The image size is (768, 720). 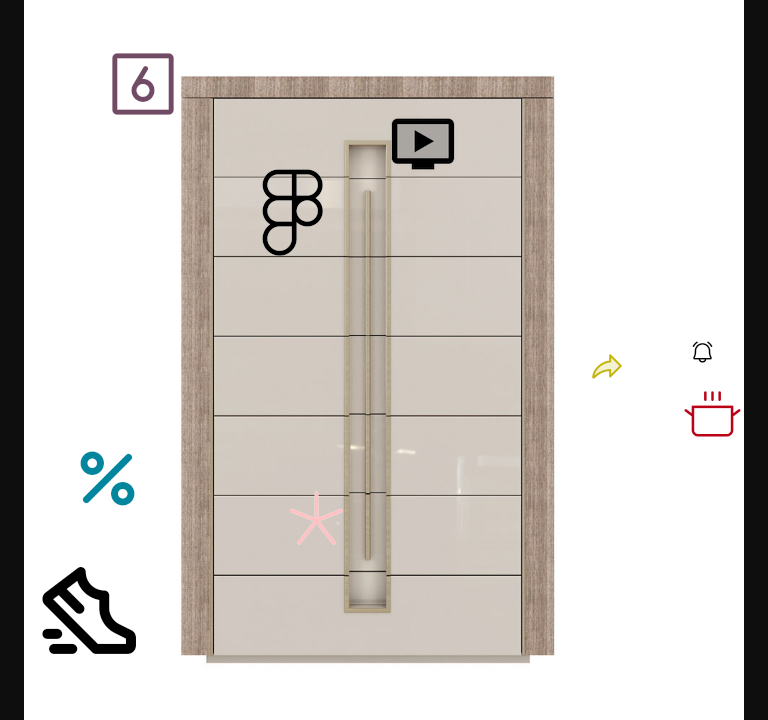 What do you see at coordinates (712, 417) in the screenshot?
I see `access recipes or cooking content` at bounding box center [712, 417].